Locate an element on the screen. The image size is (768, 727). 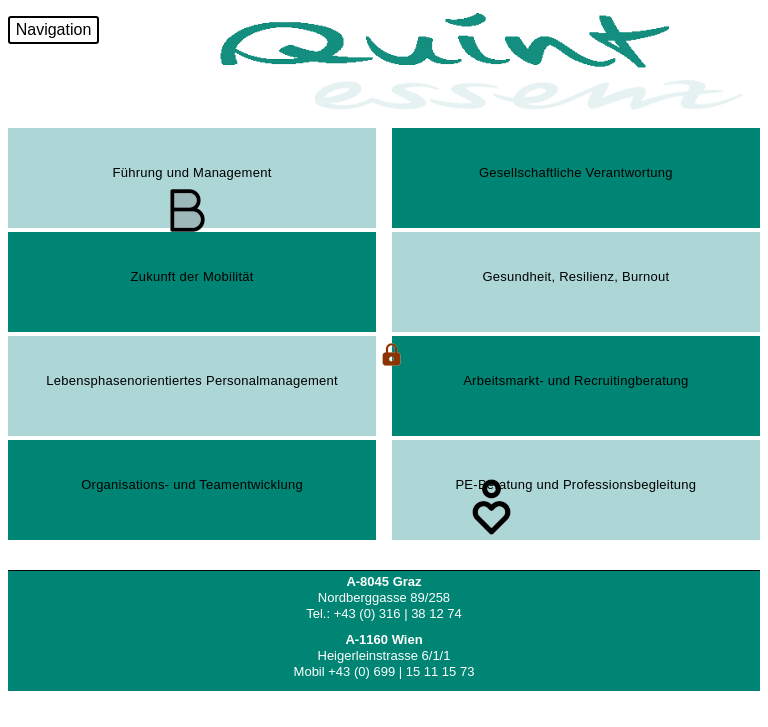
show empathy or emotional support features is located at coordinates (491, 506).